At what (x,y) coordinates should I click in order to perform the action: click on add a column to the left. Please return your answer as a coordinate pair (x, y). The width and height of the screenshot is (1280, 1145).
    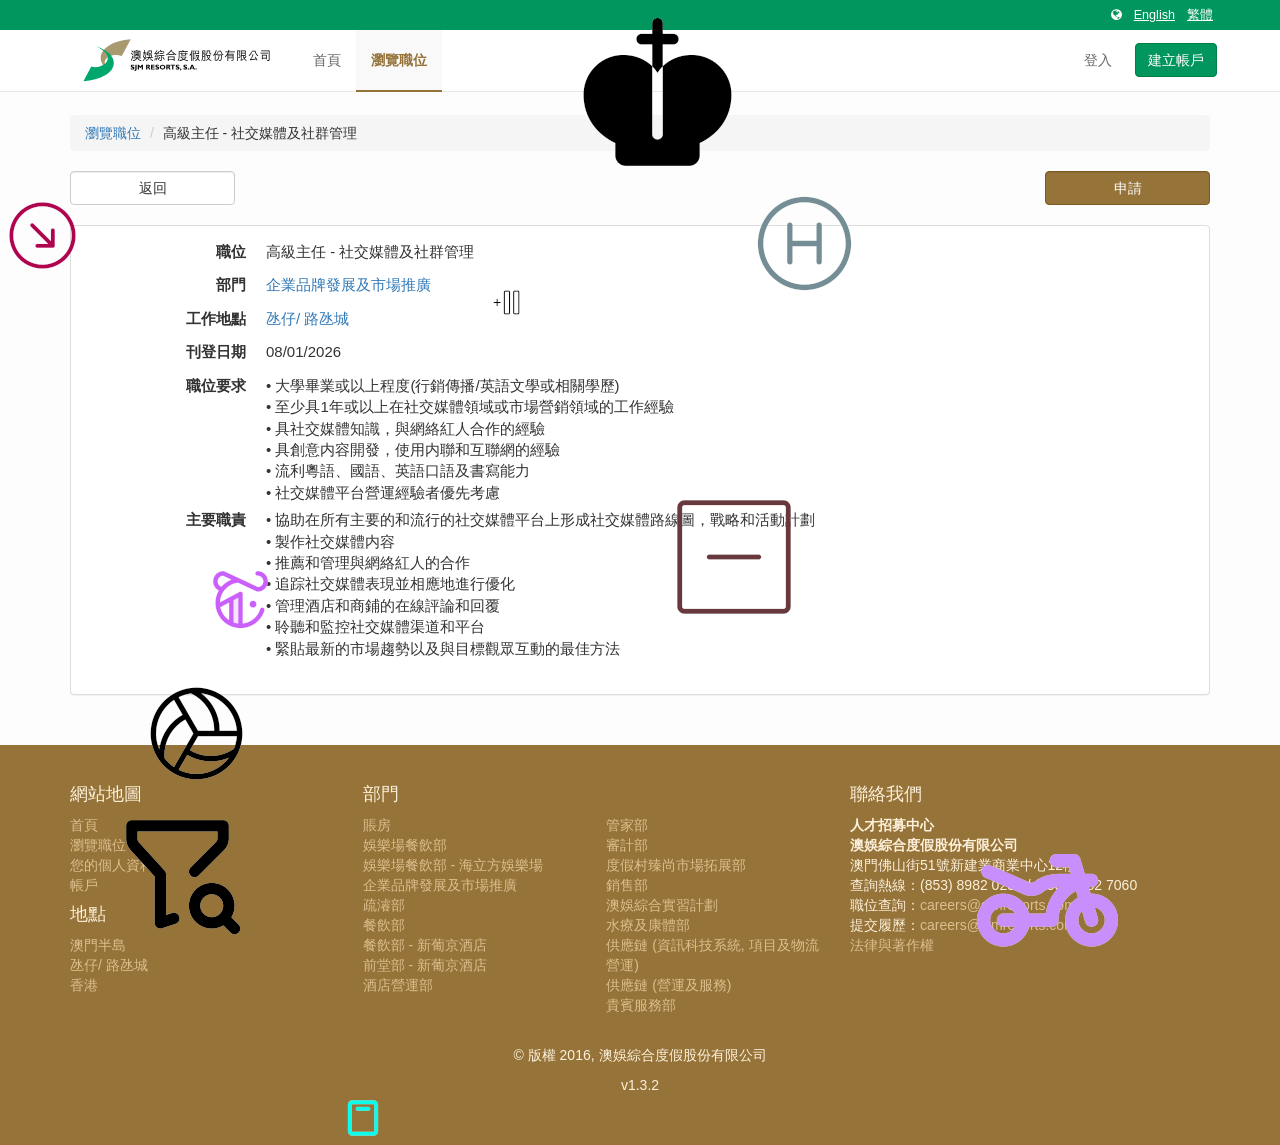
    Looking at the image, I should click on (508, 302).